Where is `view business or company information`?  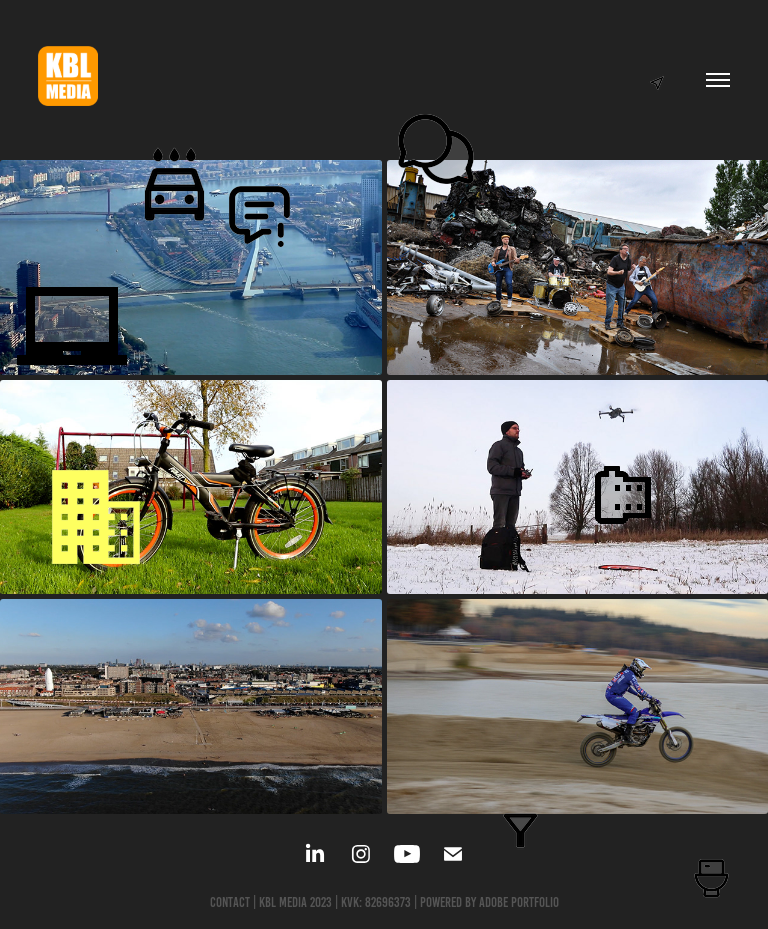 view business or company information is located at coordinates (96, 517).